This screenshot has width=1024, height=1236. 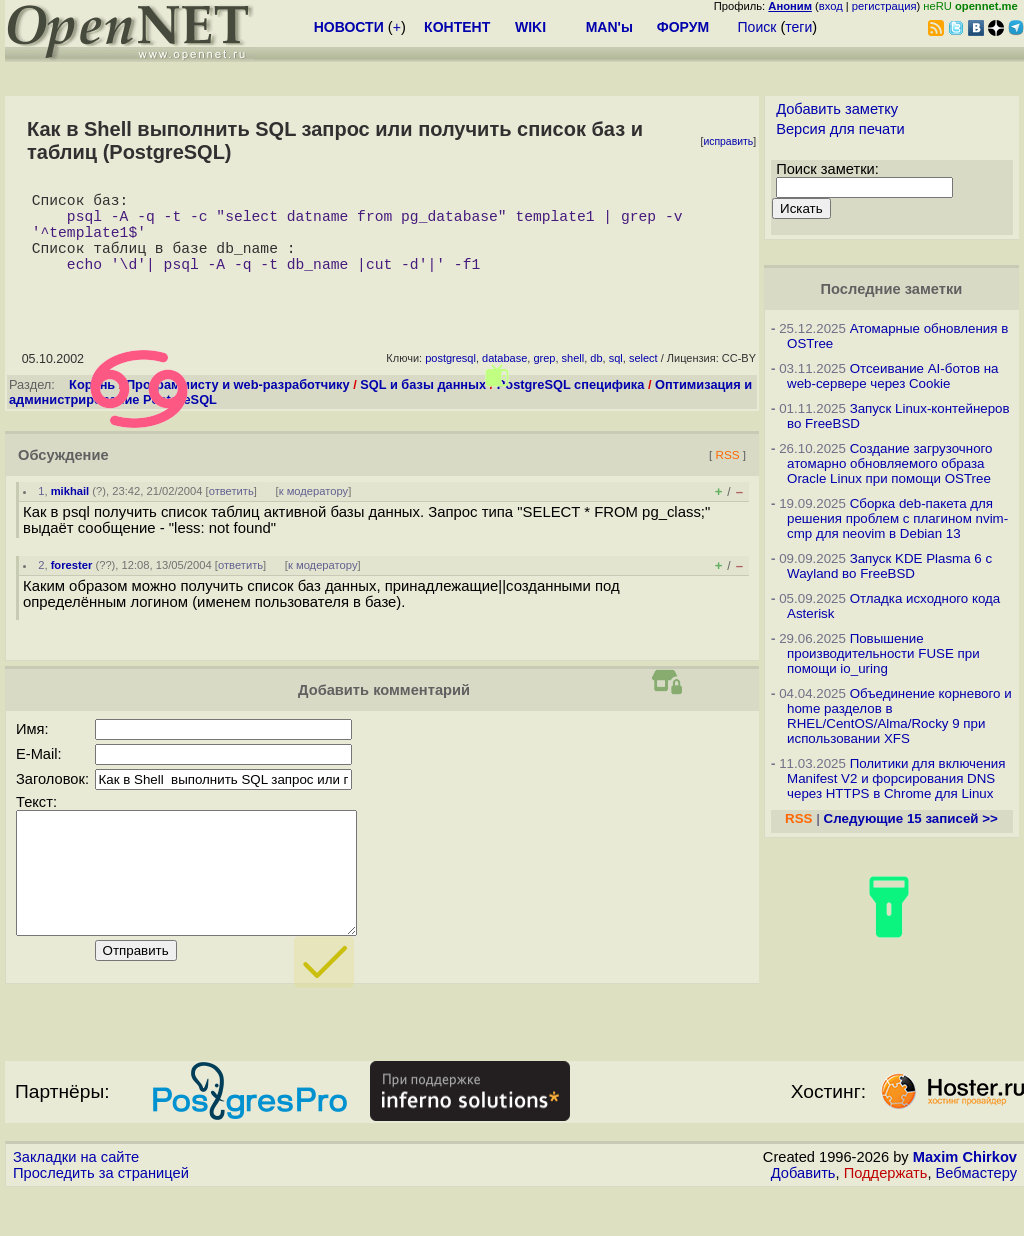 I want to click on indicates cancer zodiac sign, so click(x=139, y=389).